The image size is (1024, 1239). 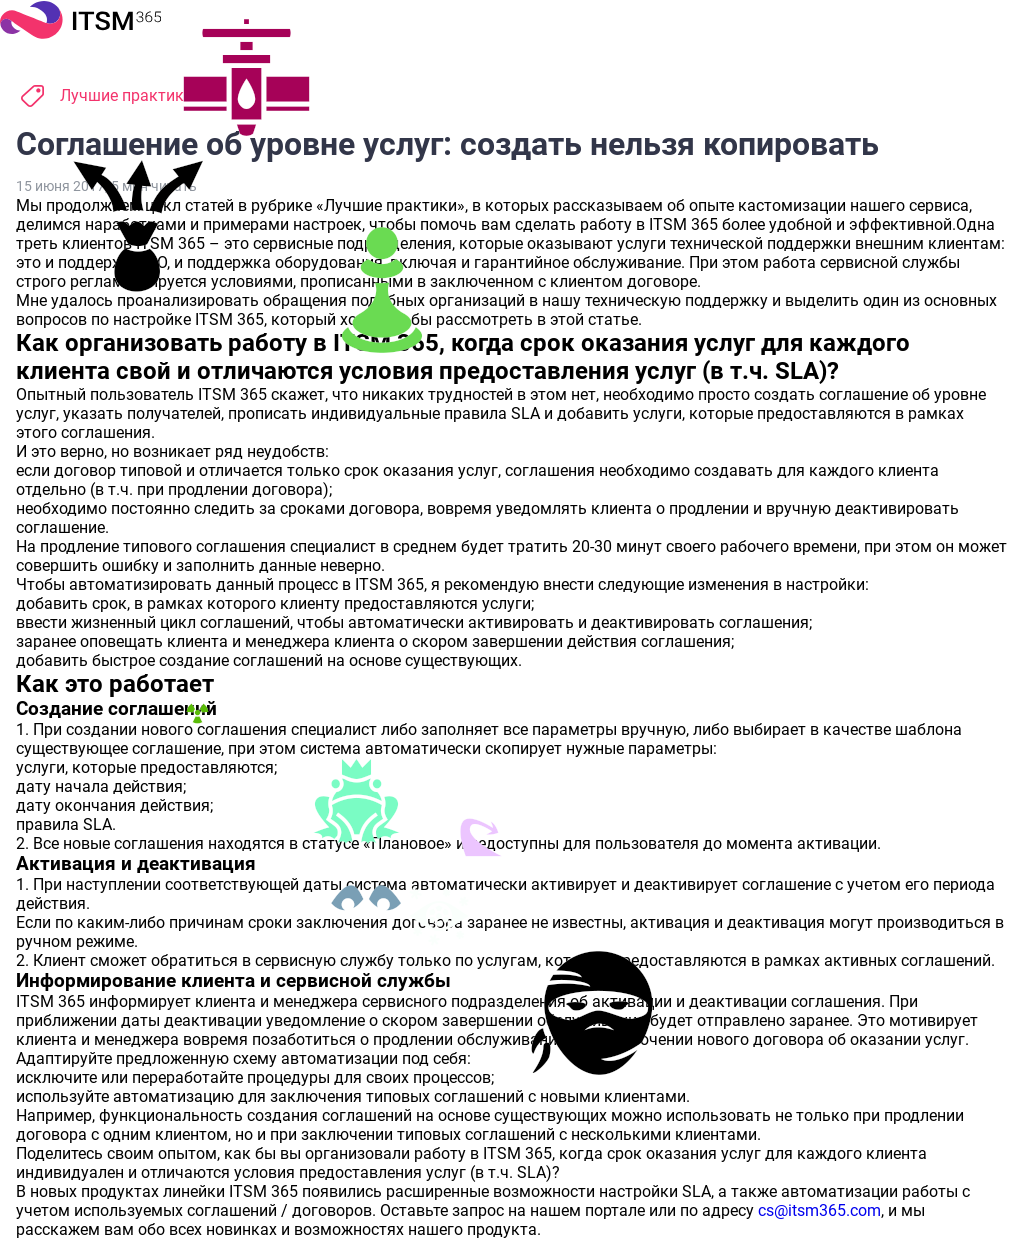 What do you see at coordinates (592, 1013) in the screenshot?
I see `select ninja character class` at bounding box center [592, 1013].